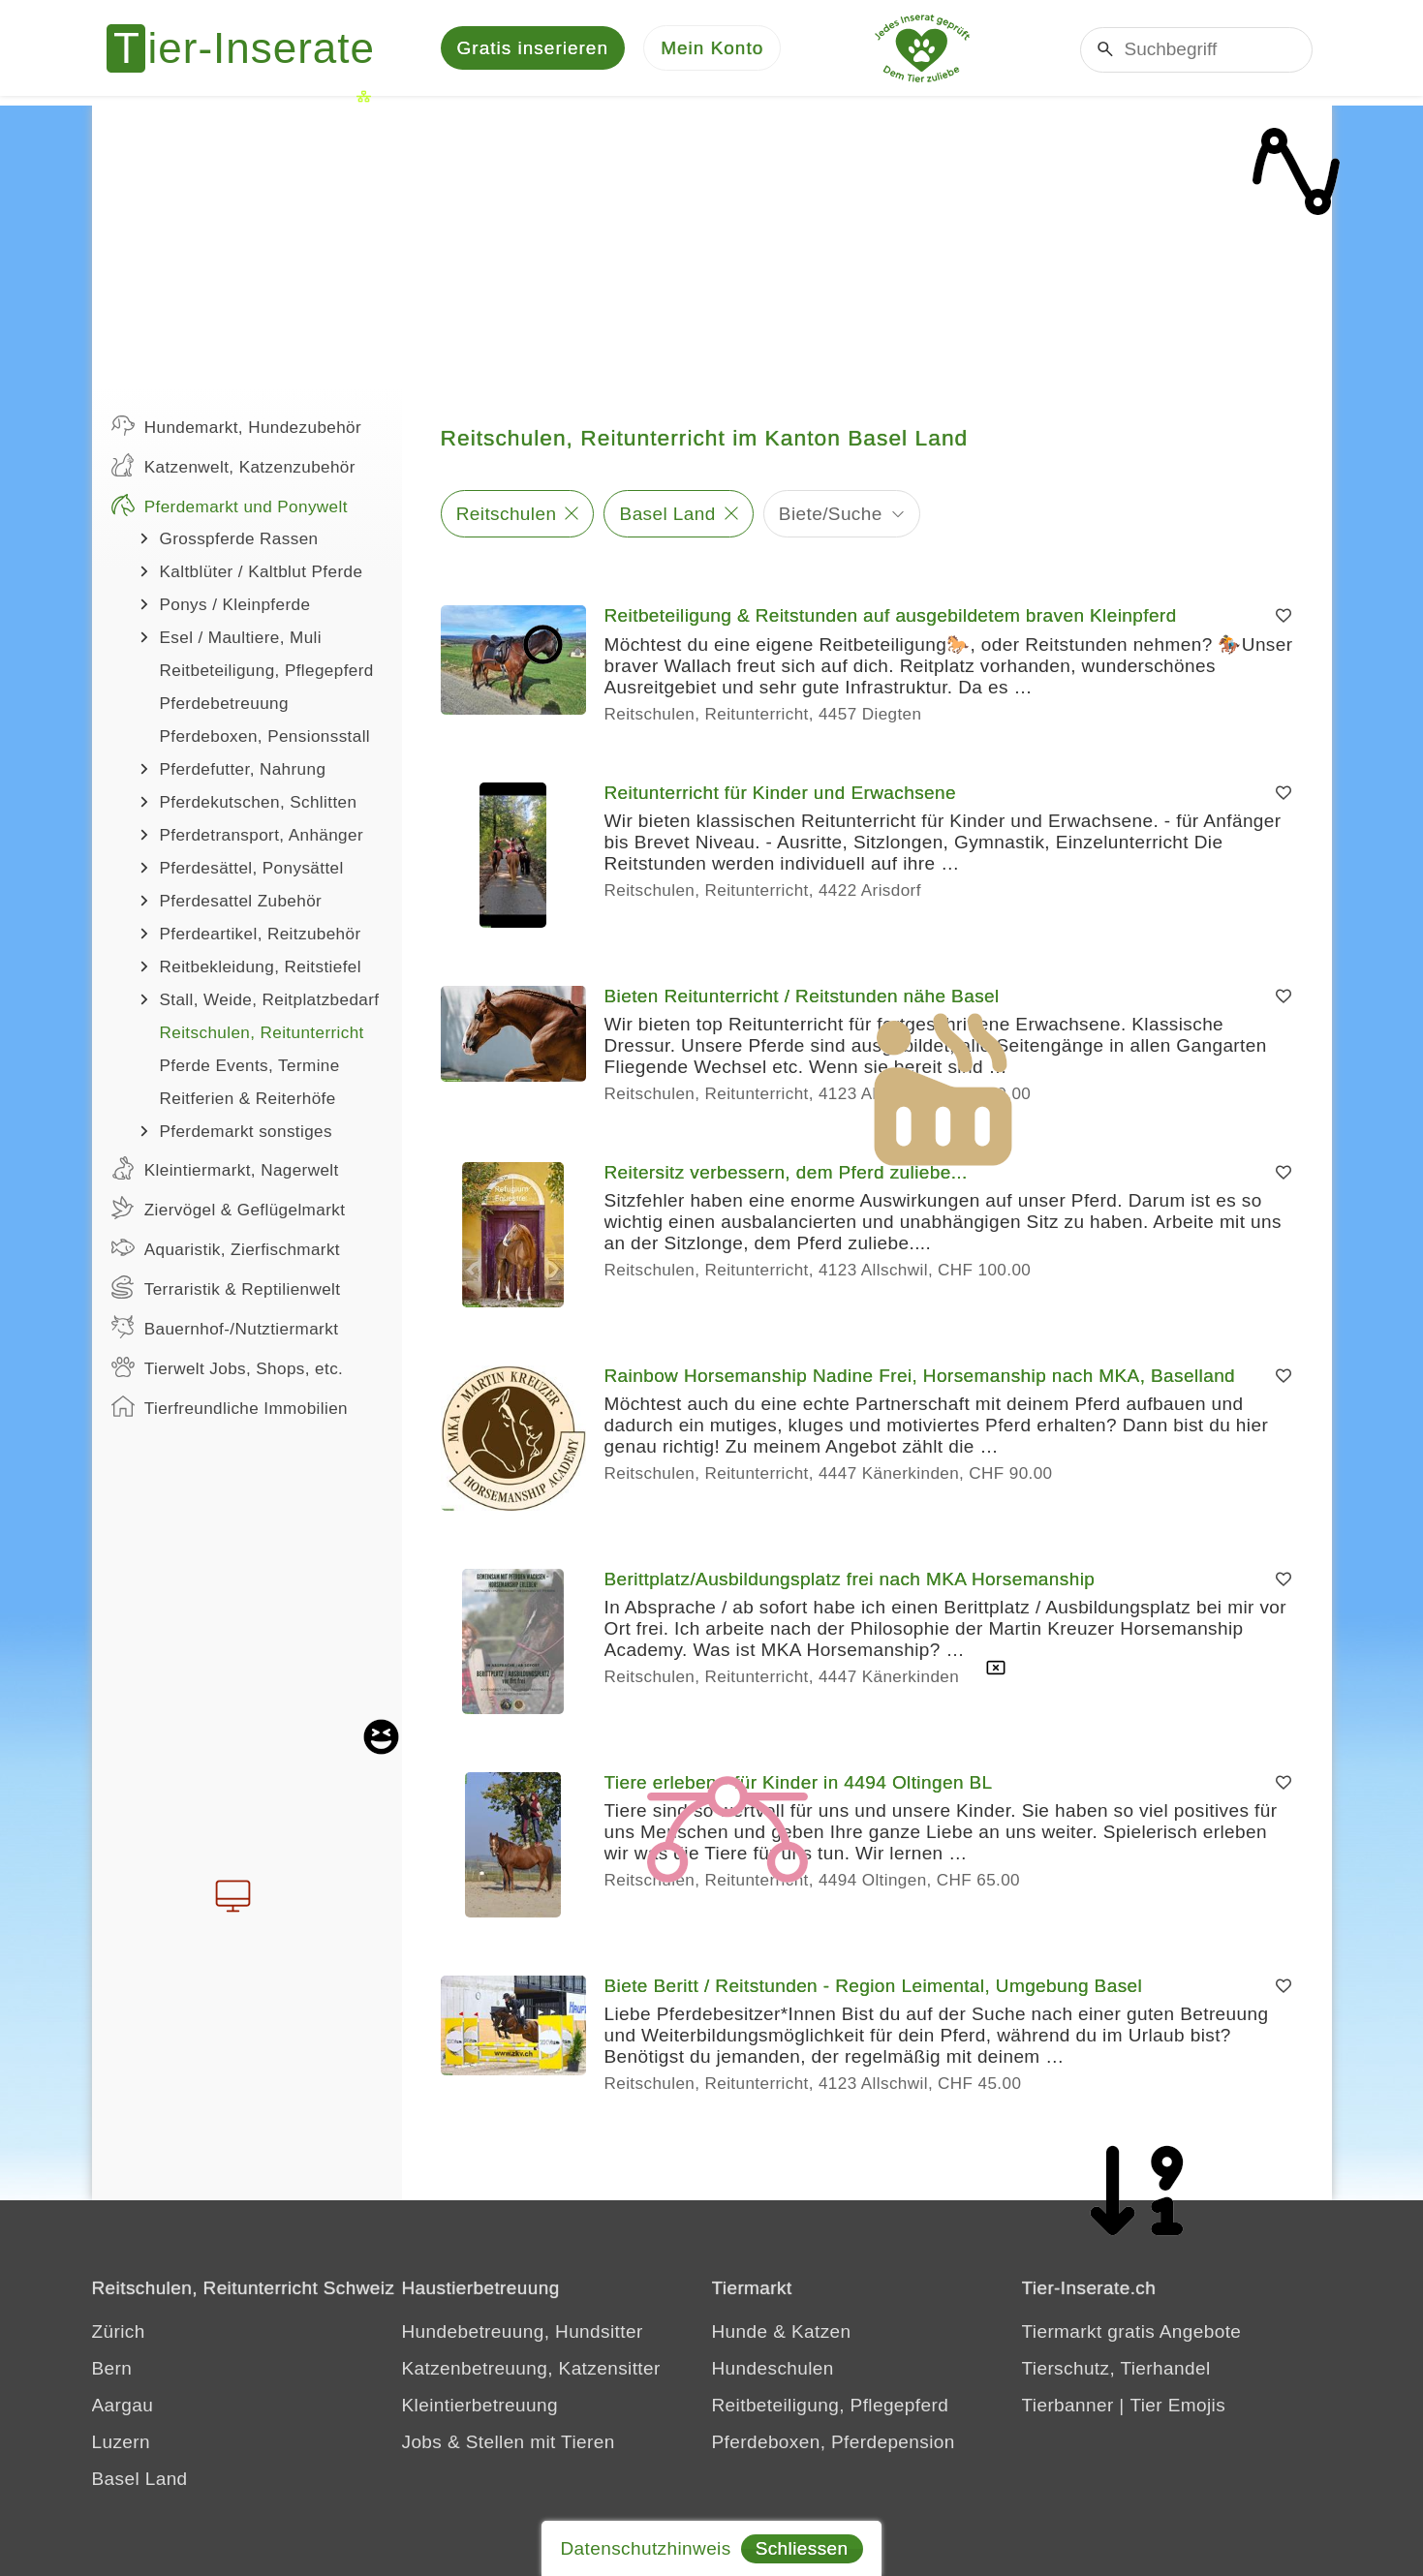 Image resolution: width=1423 pixels, height=2576 pixels. Describe the element at coordinates (943, 1087) in the screenshot. I see `access spa or hot tub amenities` at that location.